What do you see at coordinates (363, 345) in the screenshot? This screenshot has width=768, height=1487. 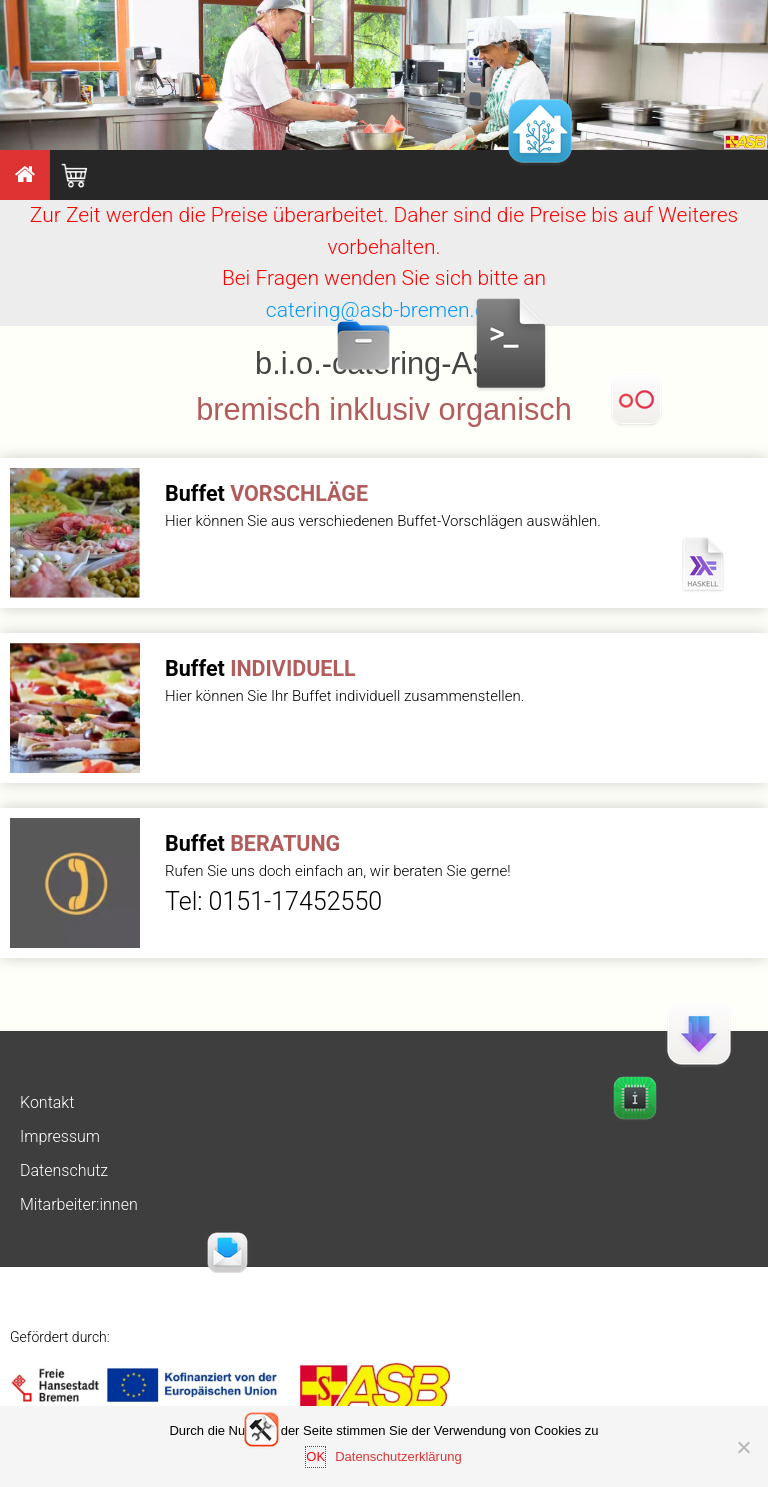 I see `open the file manager application` at bounding box center [363, 345].